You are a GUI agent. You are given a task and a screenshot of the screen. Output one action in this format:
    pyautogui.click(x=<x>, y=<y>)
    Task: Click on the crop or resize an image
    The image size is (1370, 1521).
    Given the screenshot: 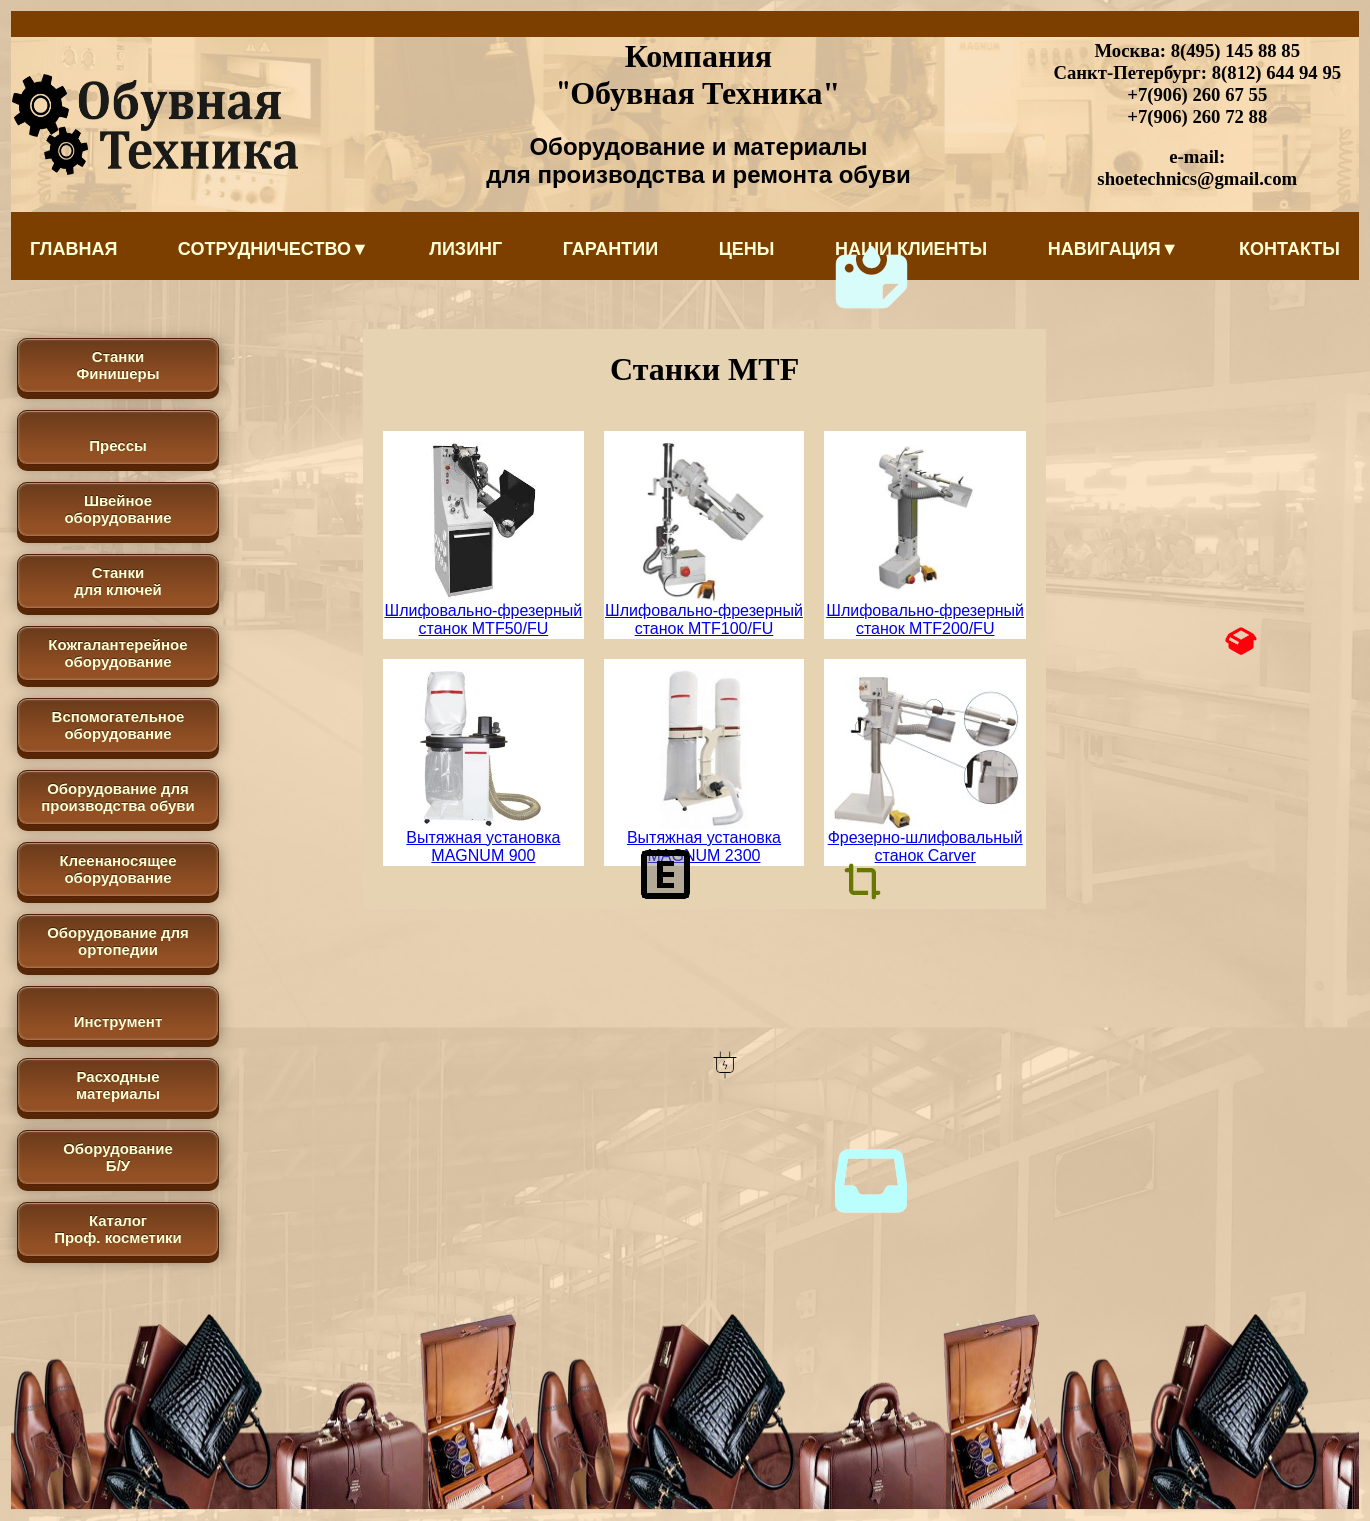 What is the action you would take?
    pyautogui.click(x=862, y=881)
    